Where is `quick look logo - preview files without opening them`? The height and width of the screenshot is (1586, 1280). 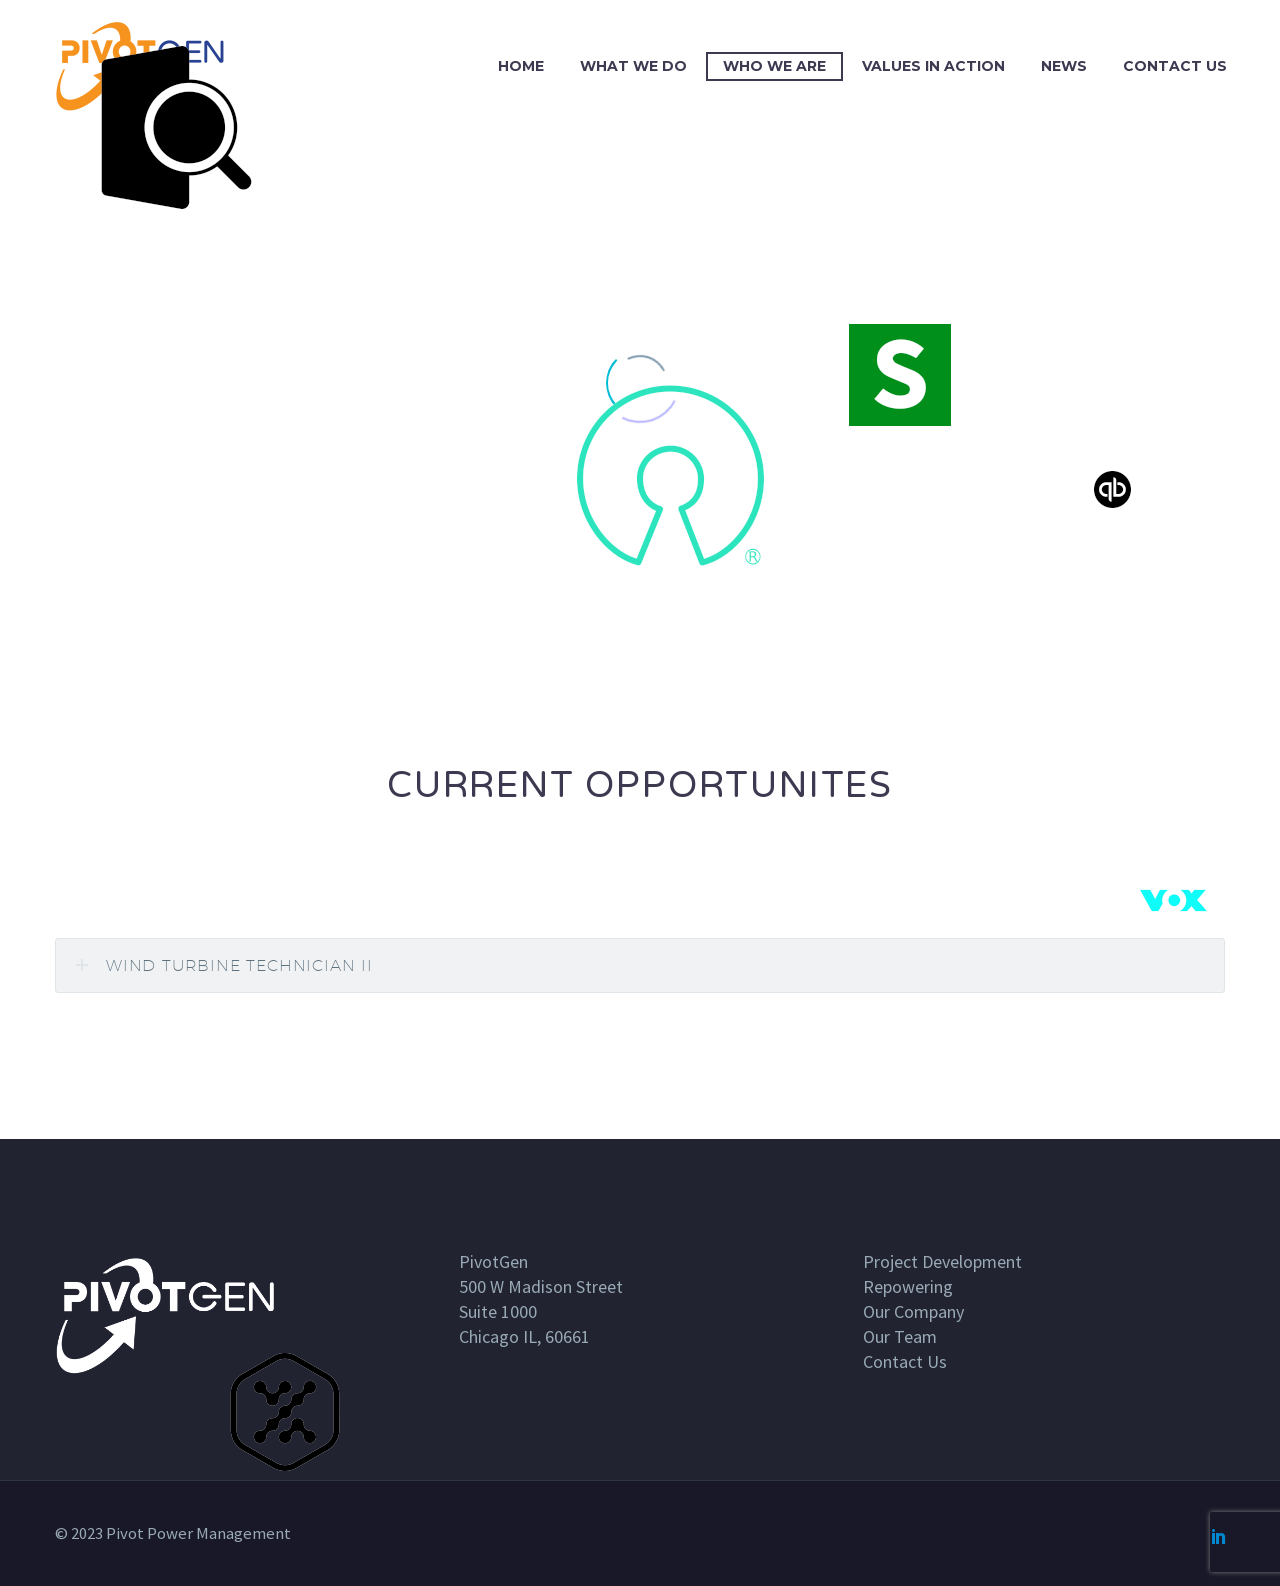
quick look logo - preview files without opening them is located at coordinates (176, 127).